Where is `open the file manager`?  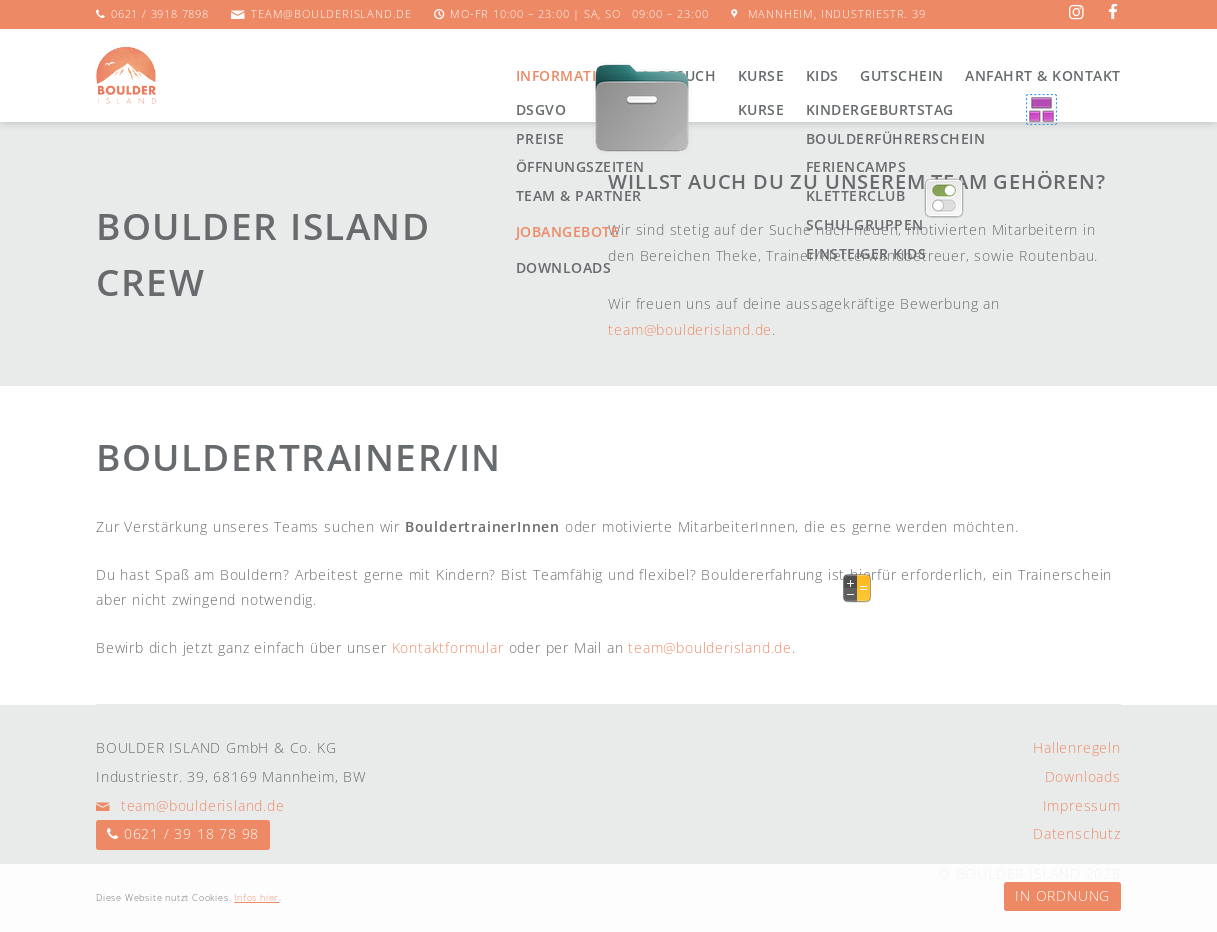
open the file manager is located at coordinates (642, 108).